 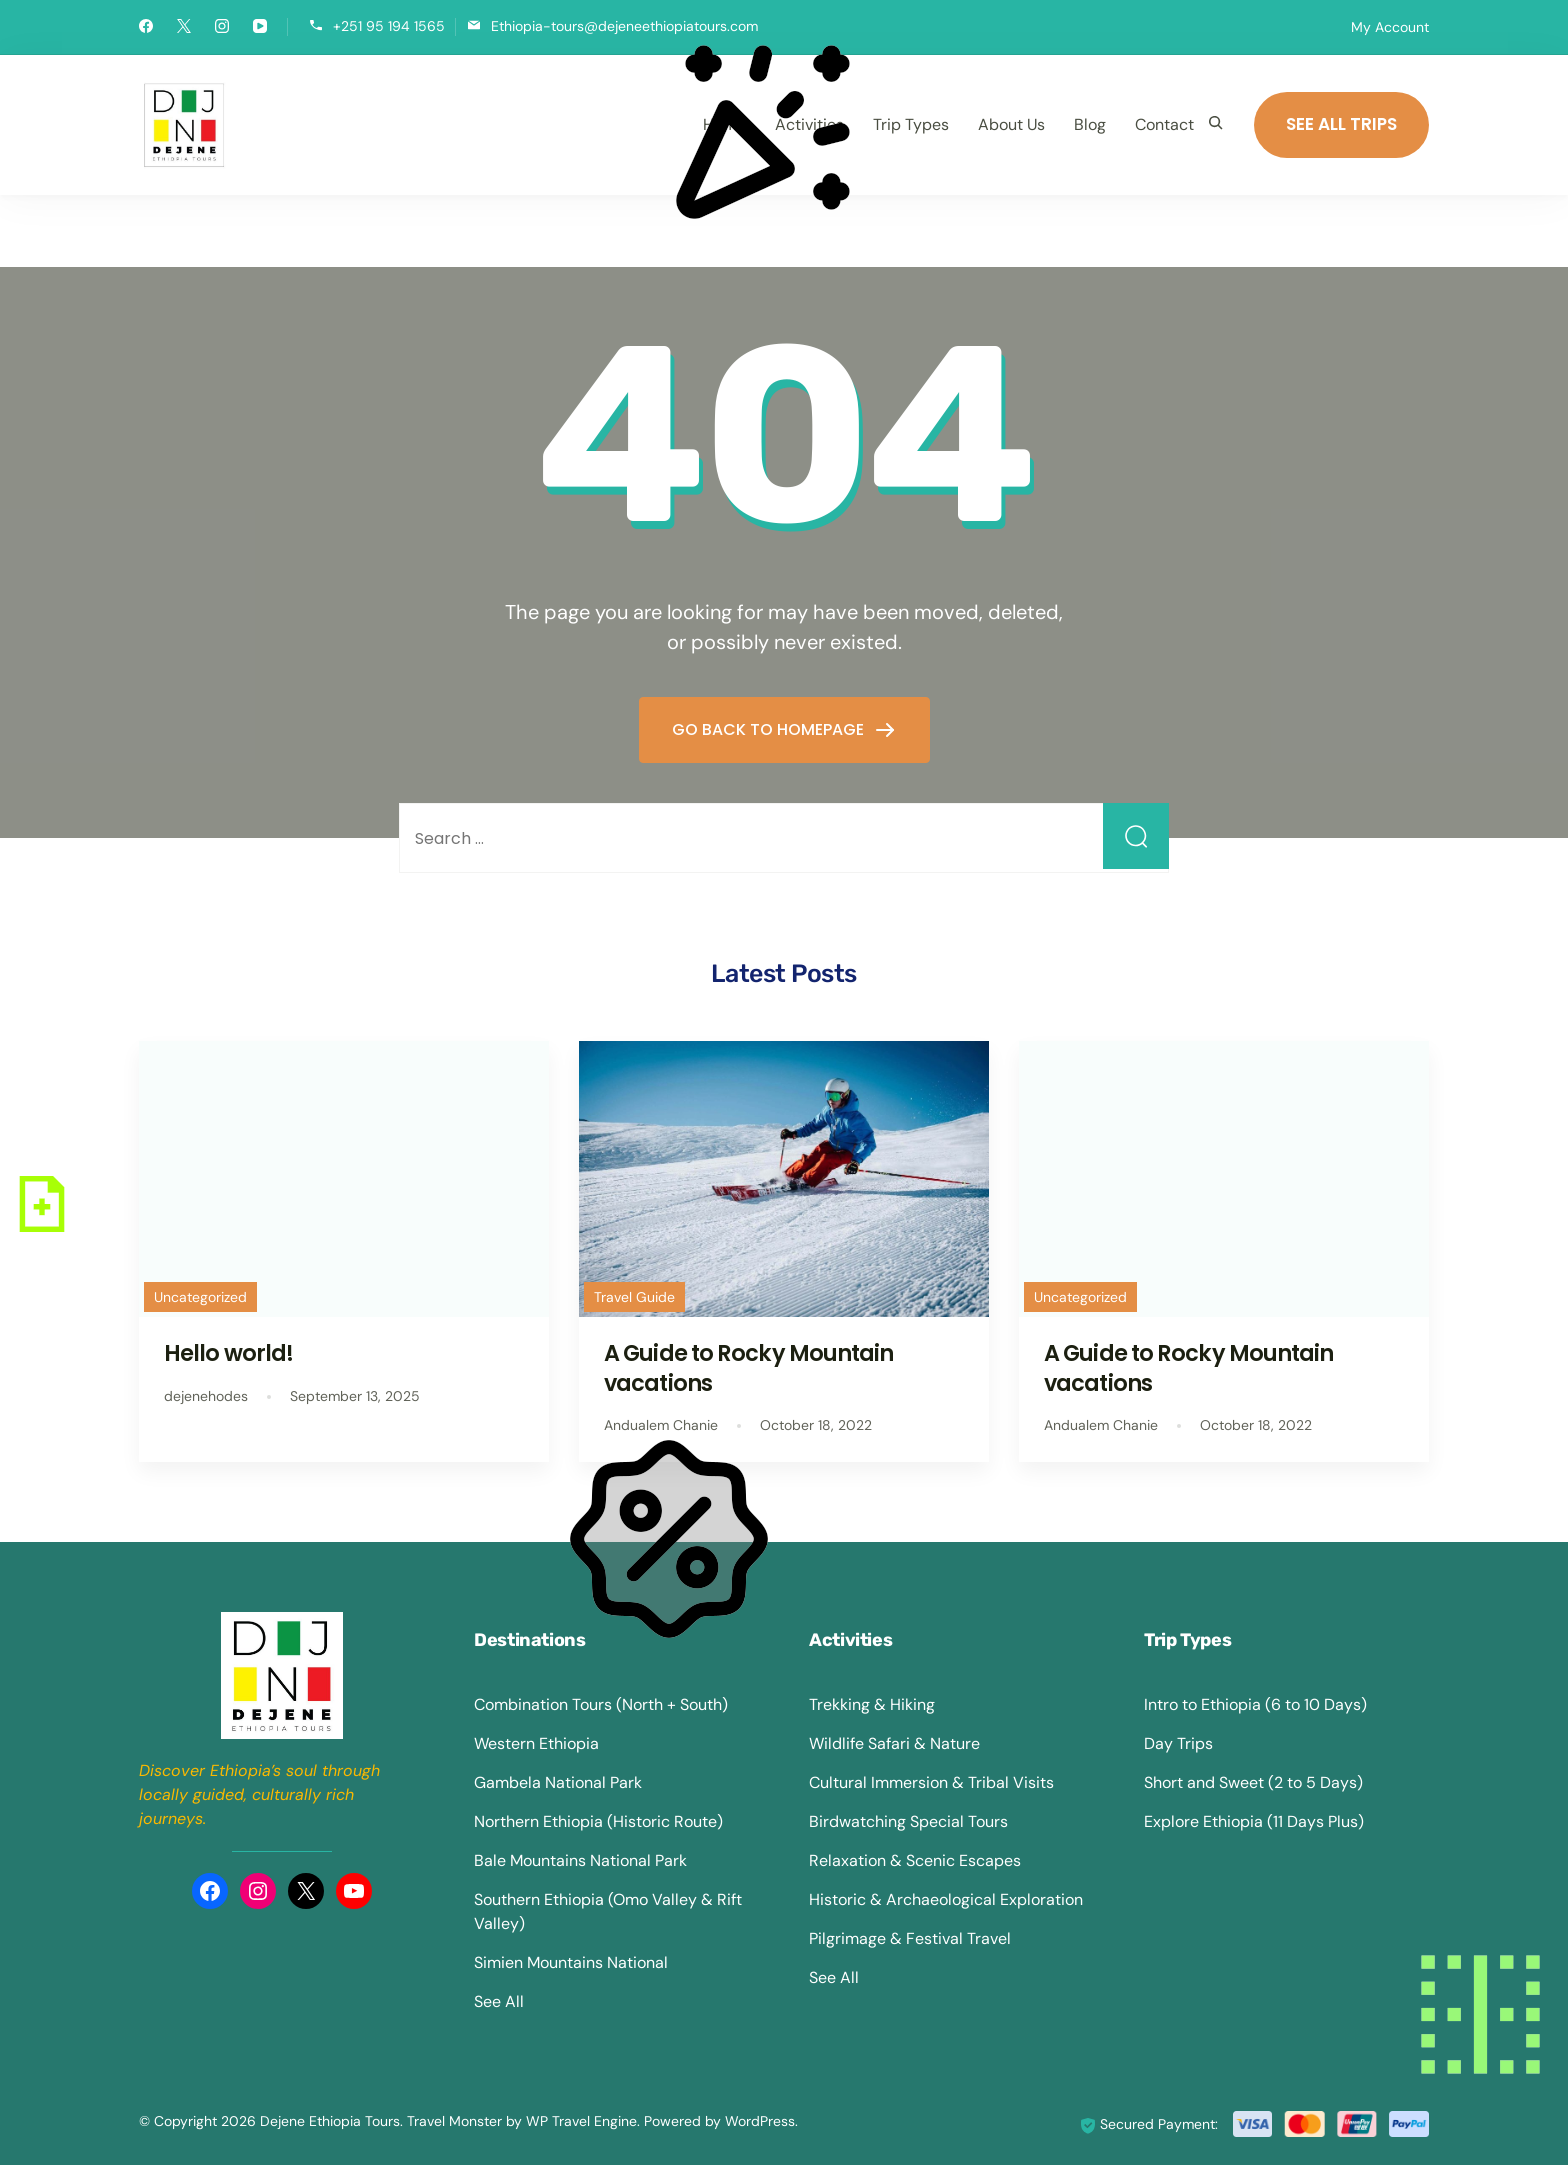 I want to click on add a vertical border to selected cells, so click(x=1480, y=2014).